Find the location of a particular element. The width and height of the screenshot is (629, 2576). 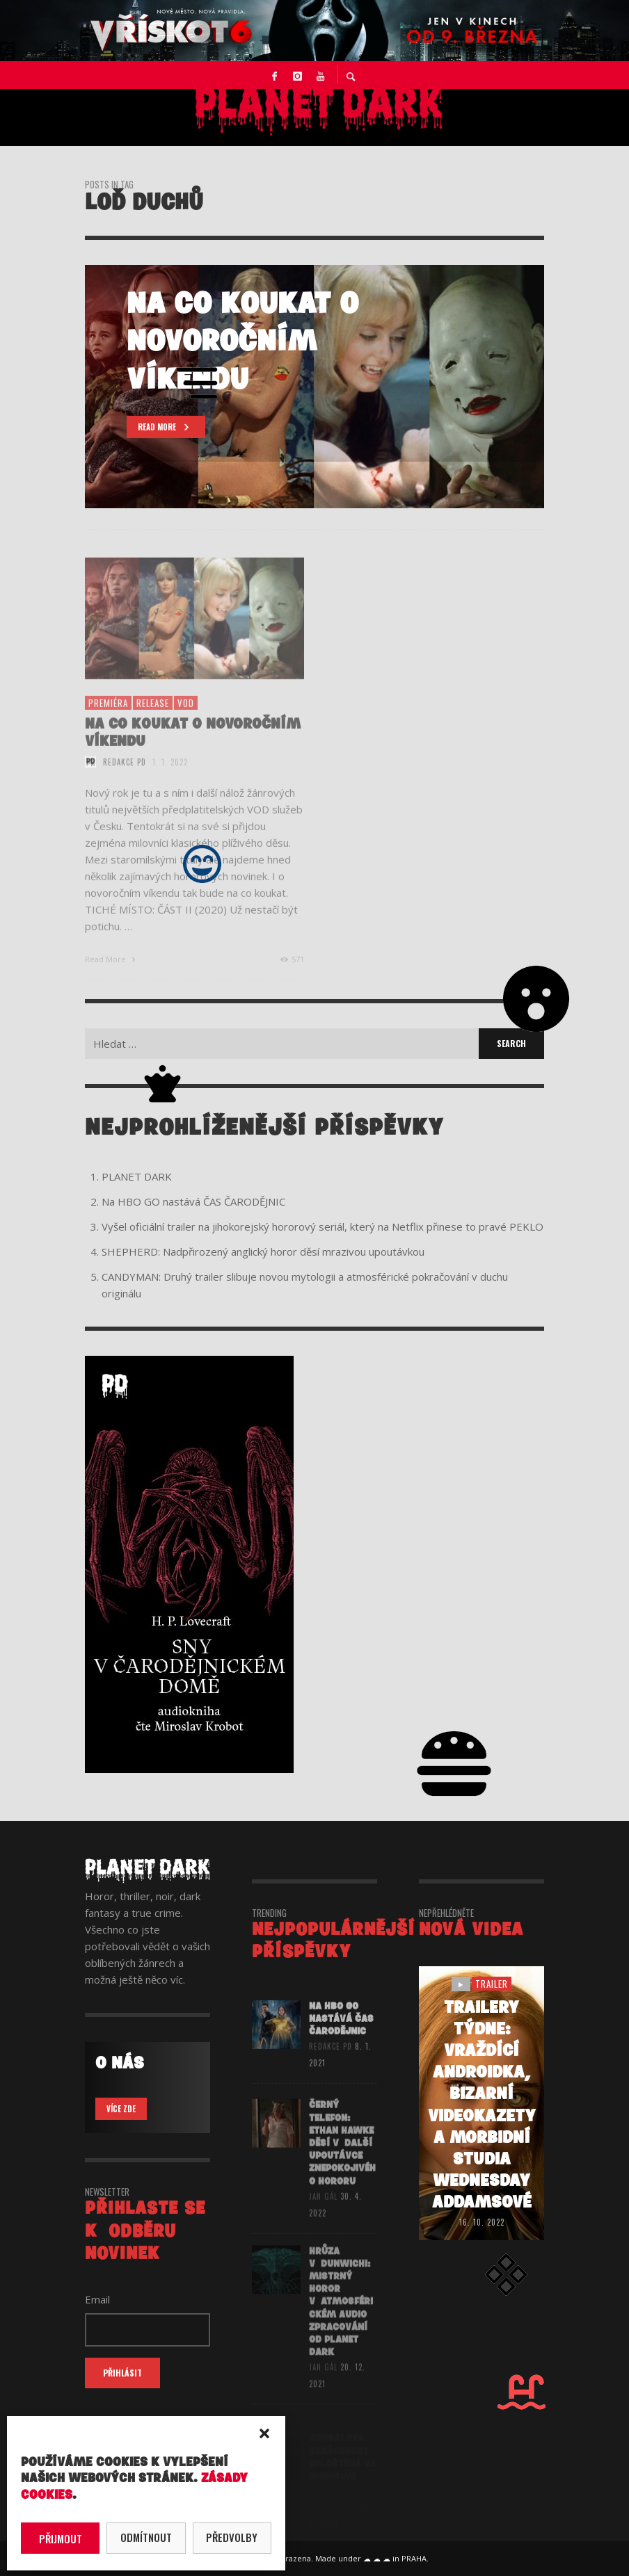

open navigation menu is located at coordinates (197, 383).